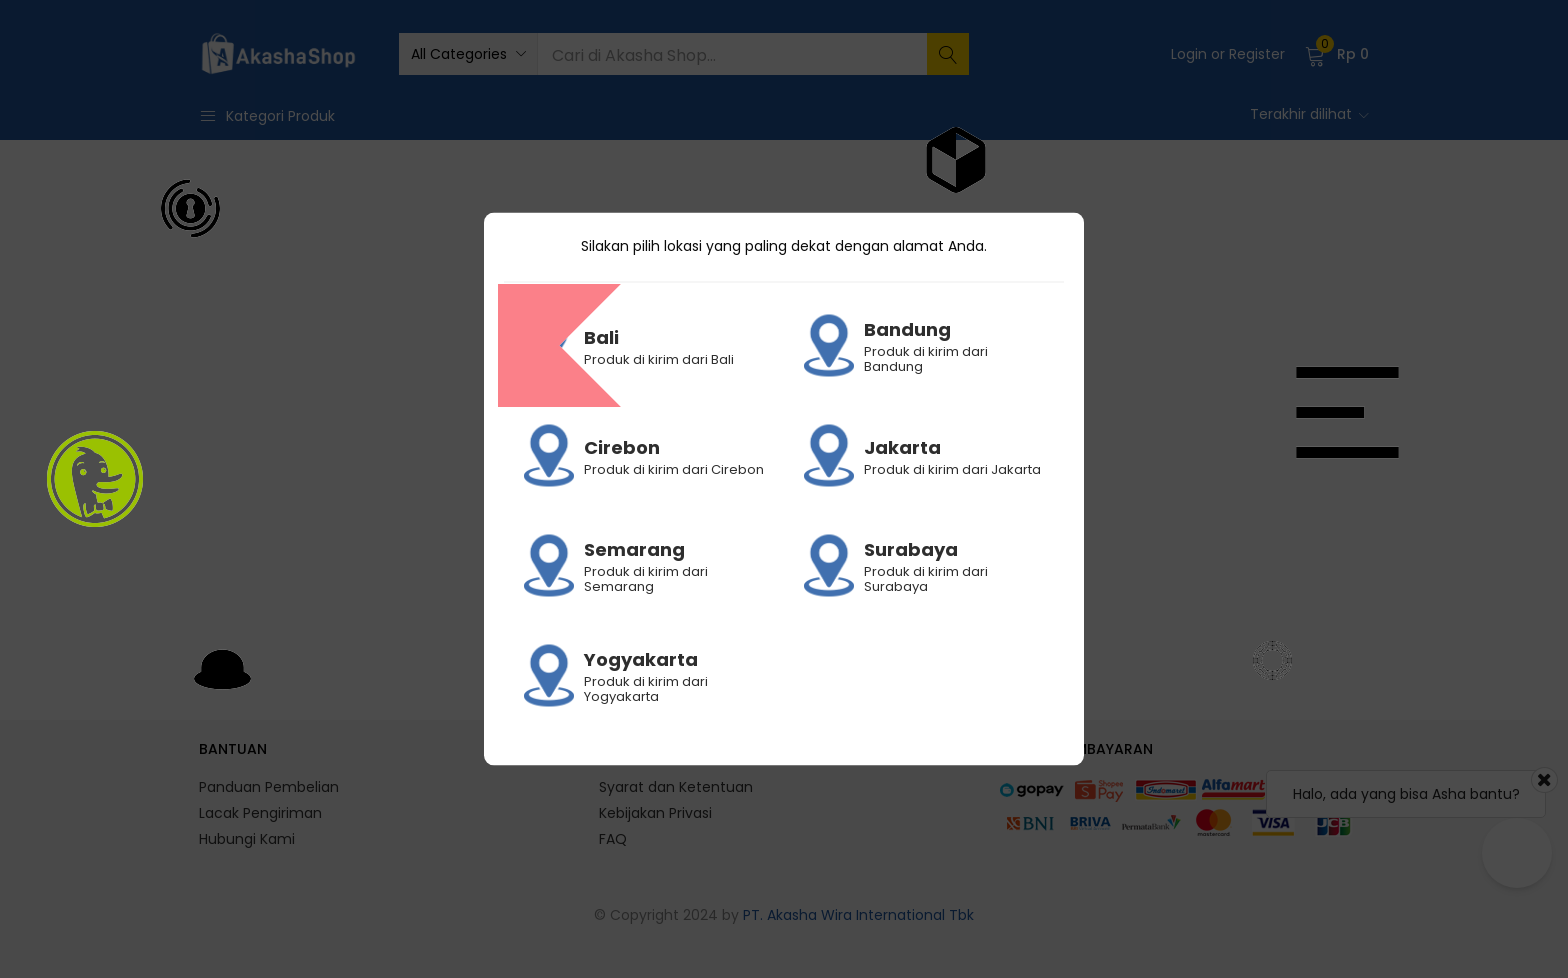 The height and width of the screenshot is (978, 1568). I want to click on open duckduckgo search engine, so click(95, 479).